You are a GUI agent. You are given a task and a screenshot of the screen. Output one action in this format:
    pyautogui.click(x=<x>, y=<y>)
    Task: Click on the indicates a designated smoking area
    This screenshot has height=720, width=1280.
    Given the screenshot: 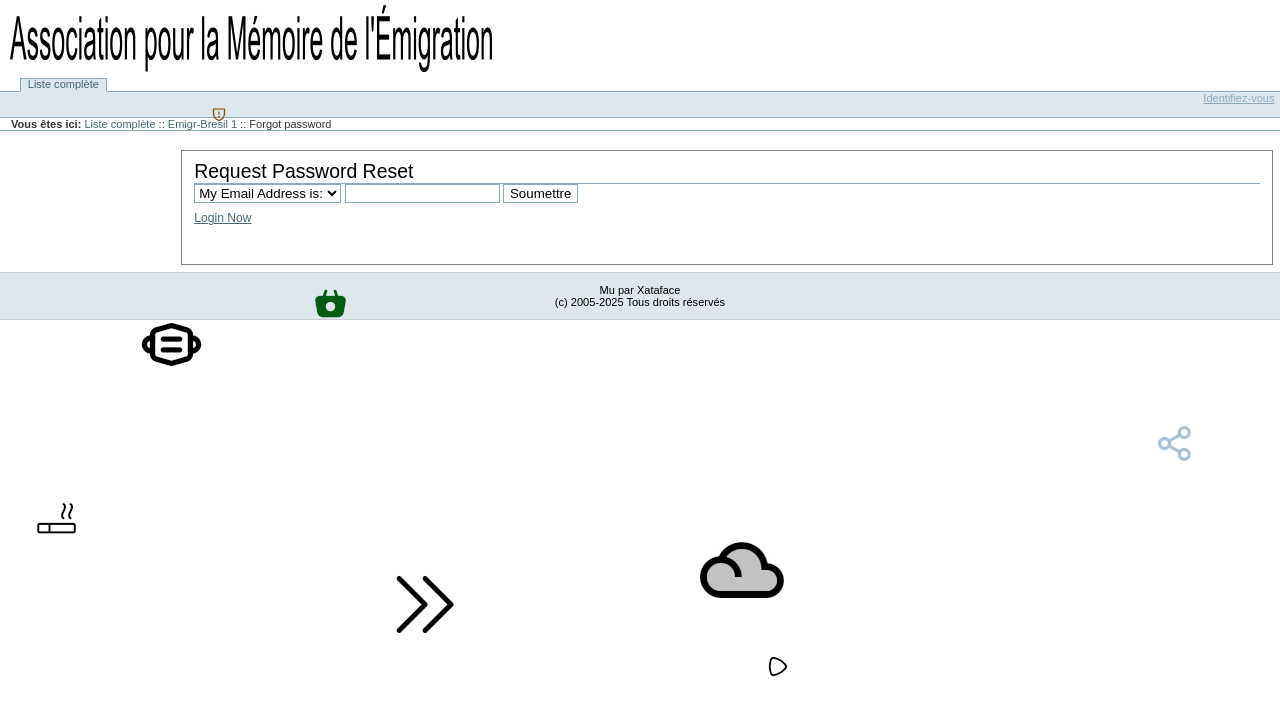 What is the action you would take?
    pyautogui.click(x=56, y=522)
    